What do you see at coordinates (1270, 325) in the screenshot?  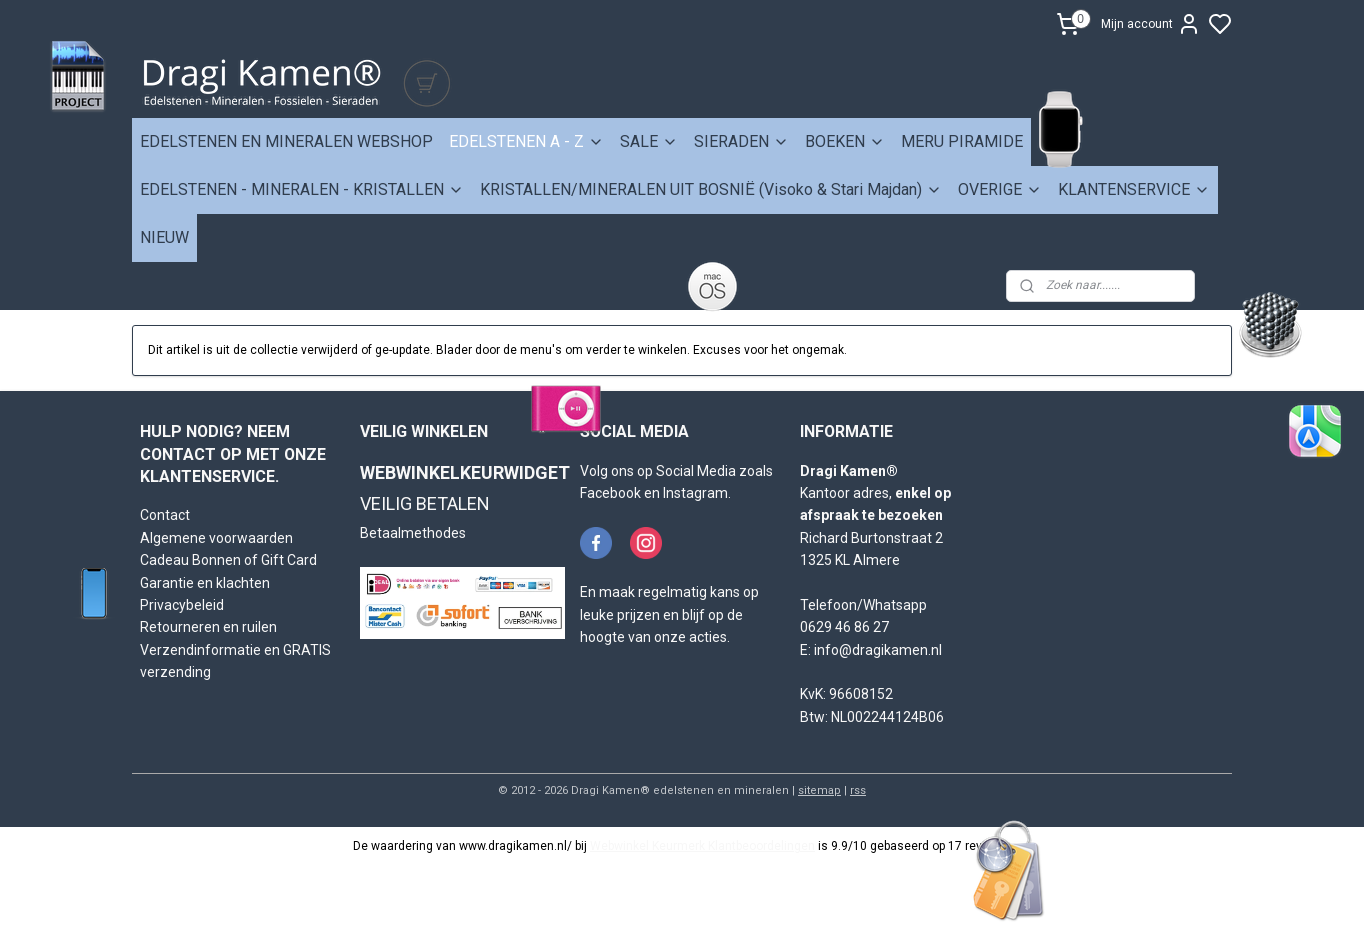 I see `access Xsan storage area network settings` at bounding box center [1270, 325].